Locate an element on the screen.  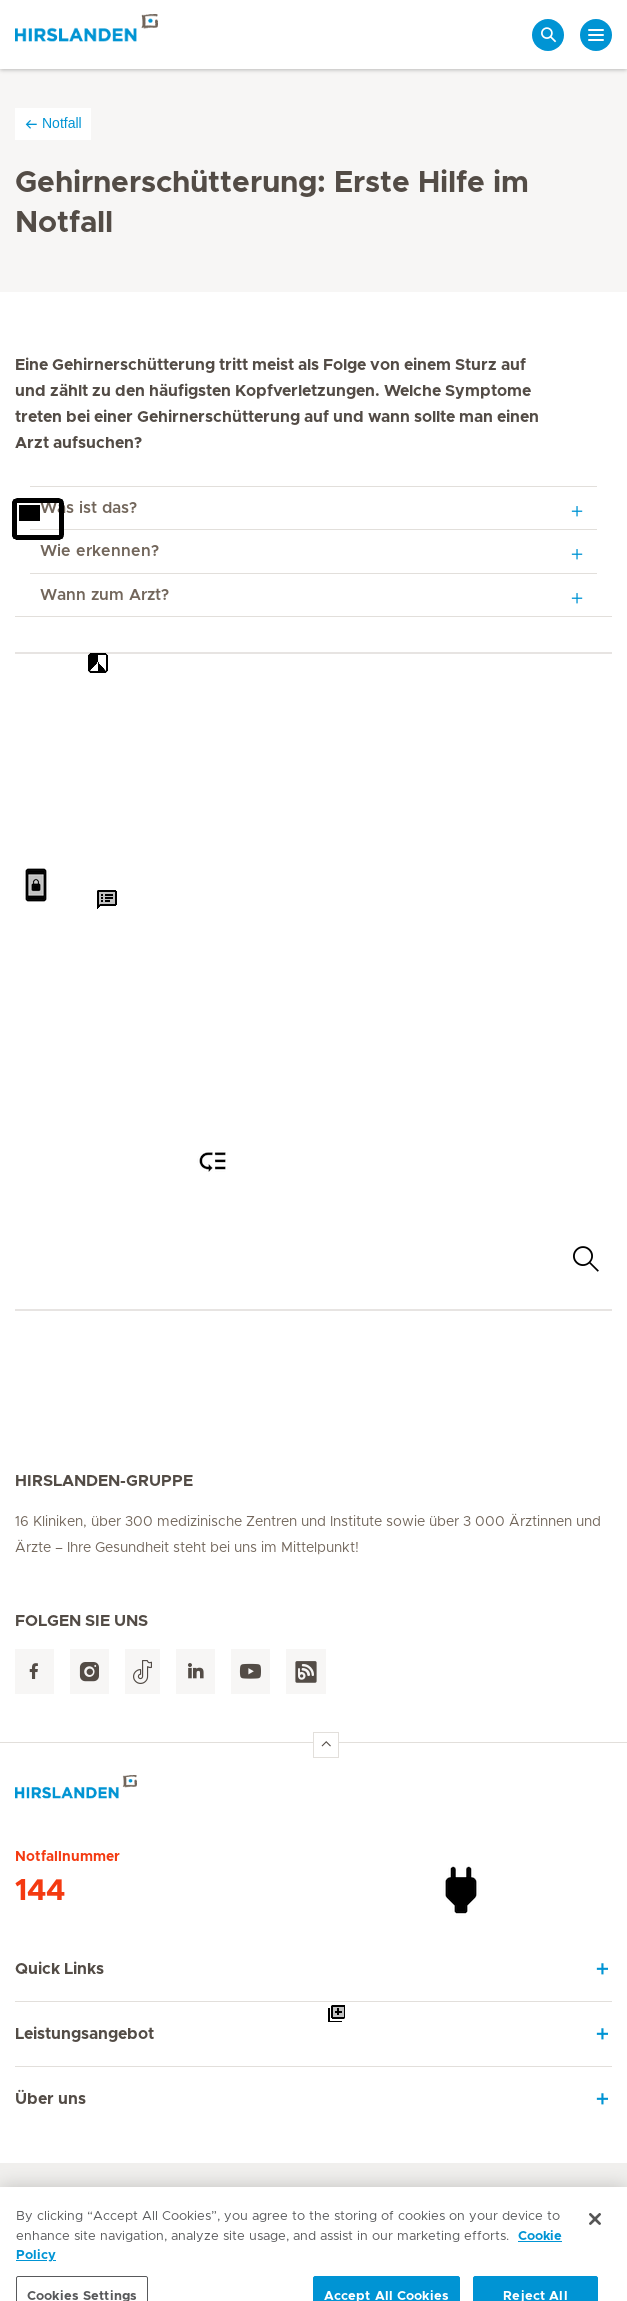
add item to your library is located at coordinates (336, 2013).